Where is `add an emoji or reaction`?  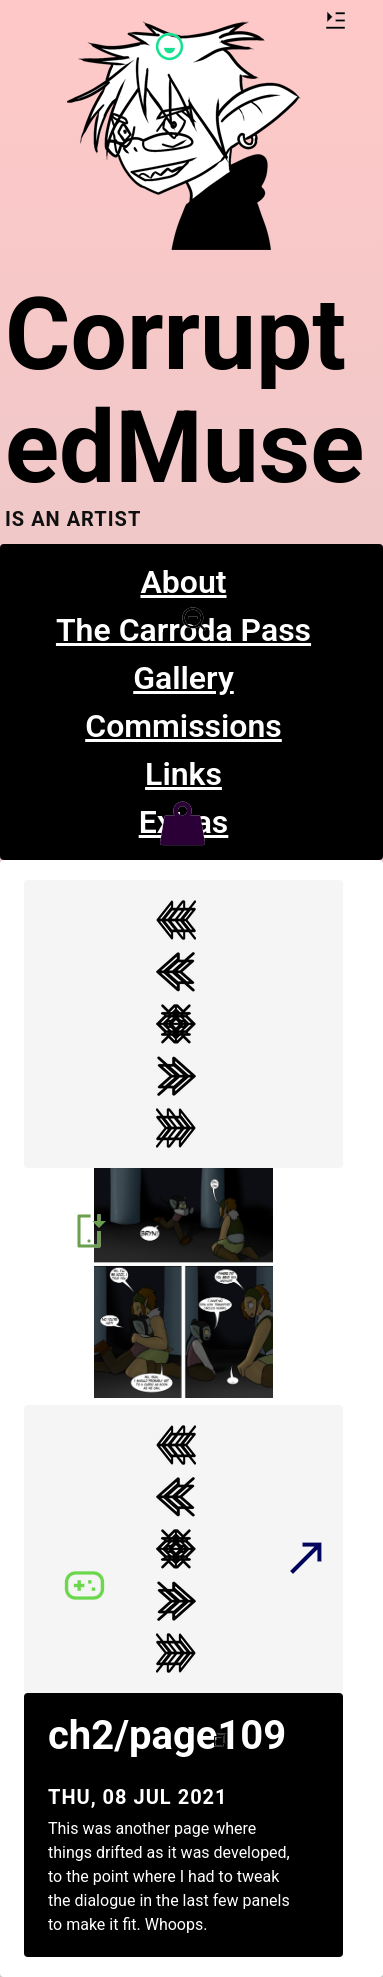 add an emoji or reaction is located at coordinates (169, 46).